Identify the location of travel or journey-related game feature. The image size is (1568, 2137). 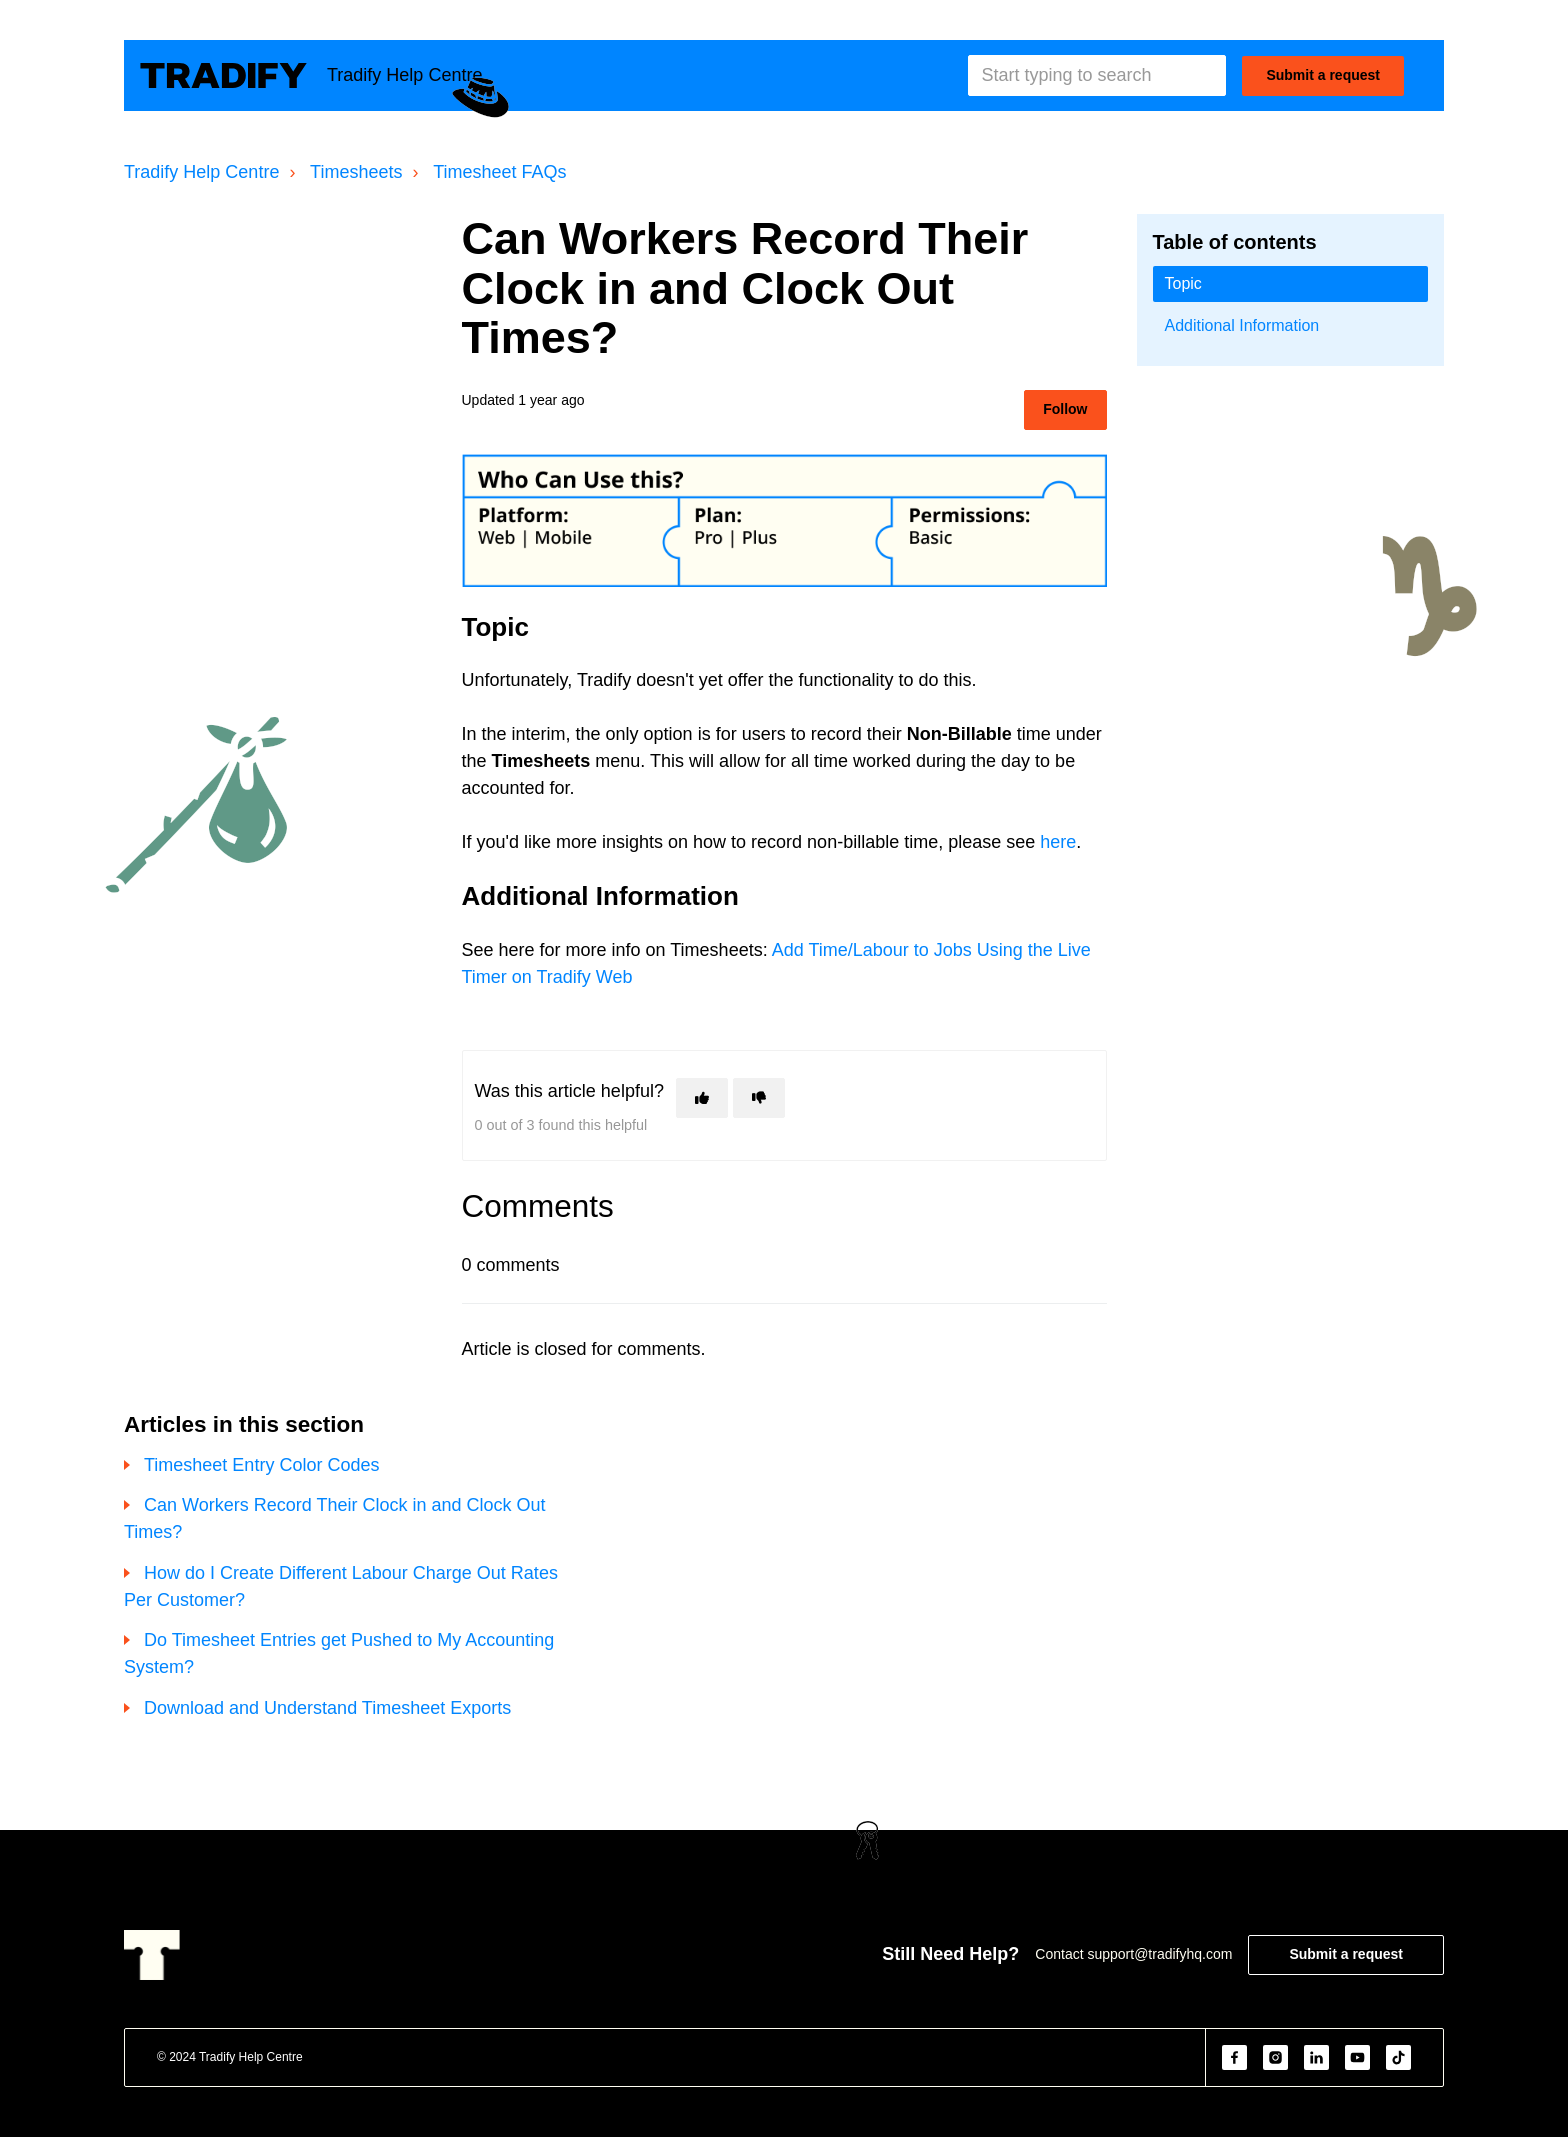
(193, 802).